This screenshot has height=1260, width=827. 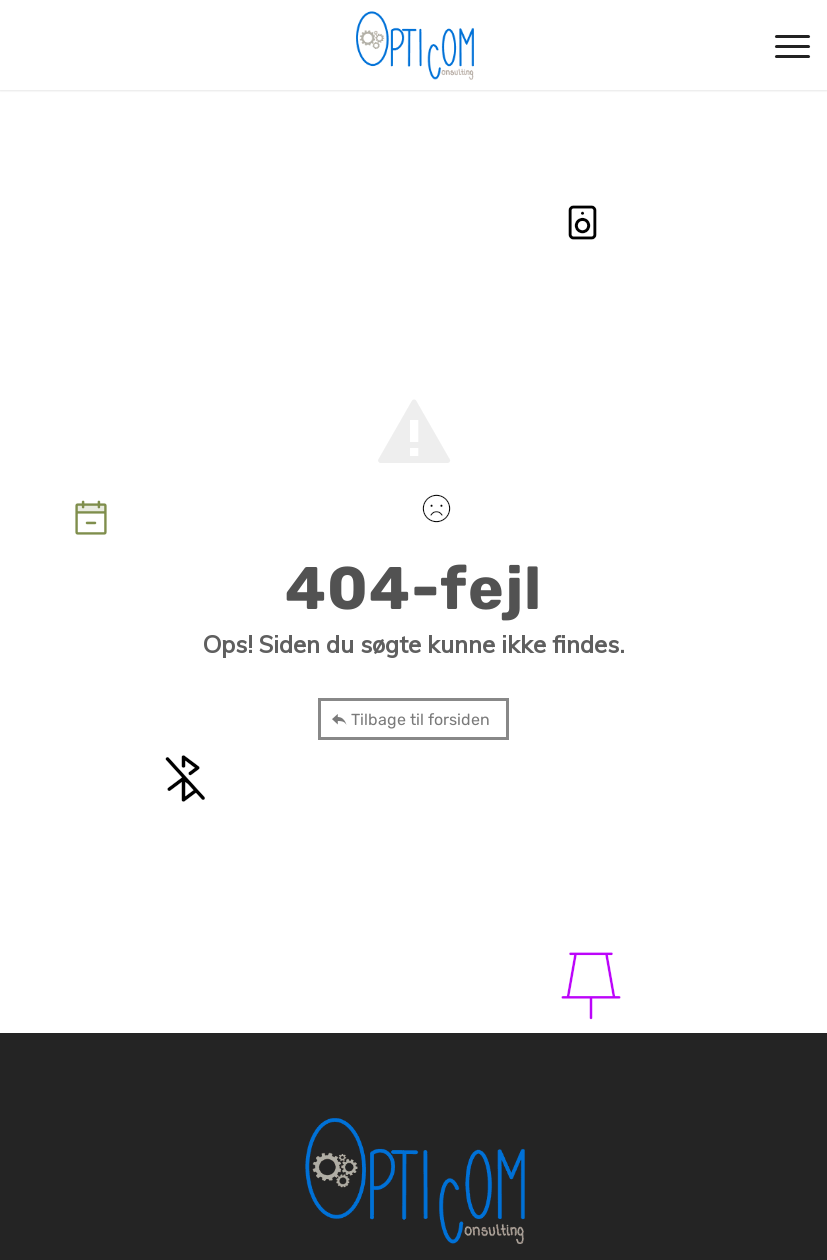 I want to click on adjust speaker or audio output settings, so click(x=582, y=222).